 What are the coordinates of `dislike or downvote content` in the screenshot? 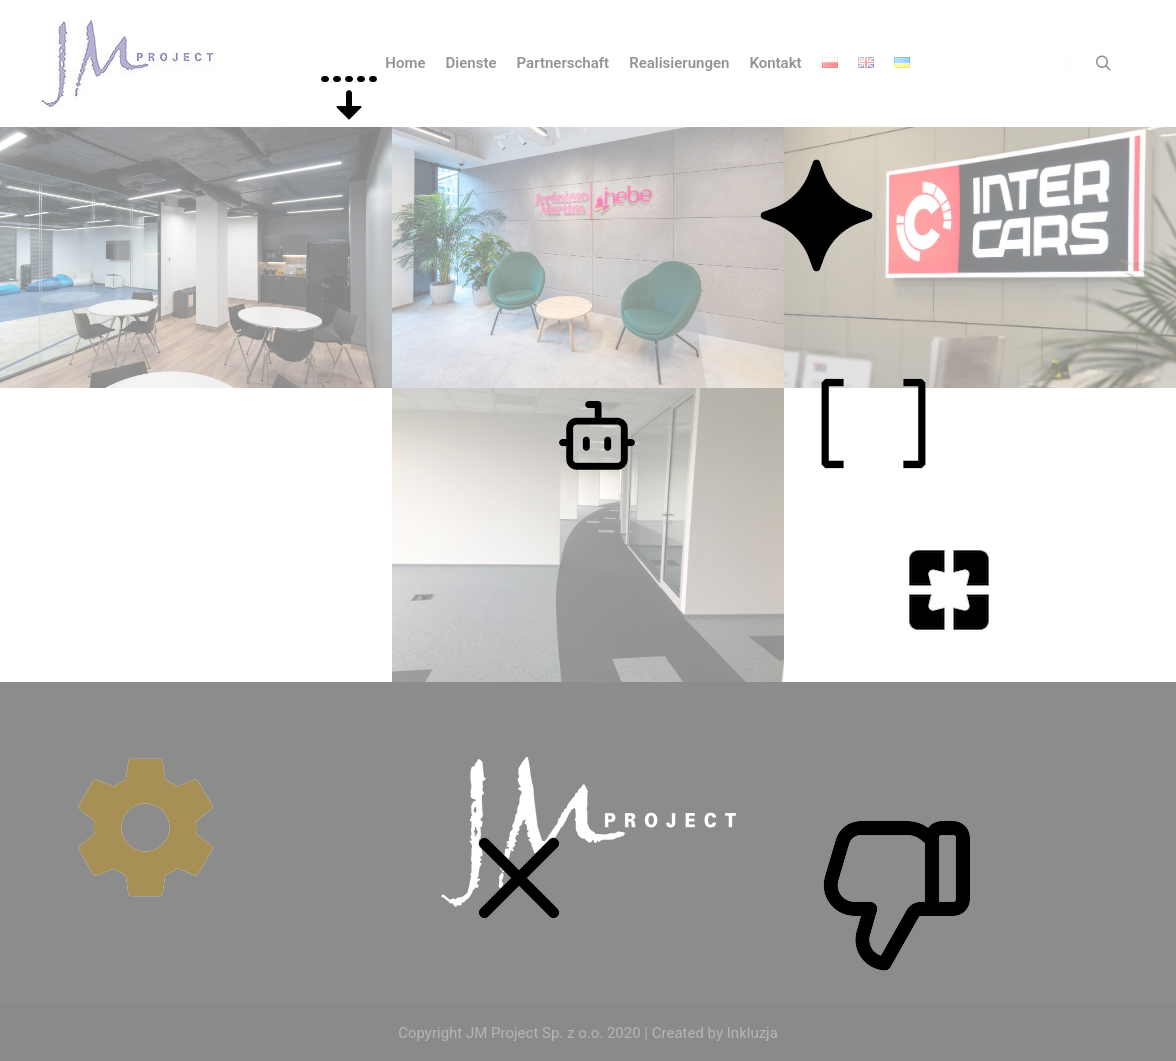 It's located at (894, 897).